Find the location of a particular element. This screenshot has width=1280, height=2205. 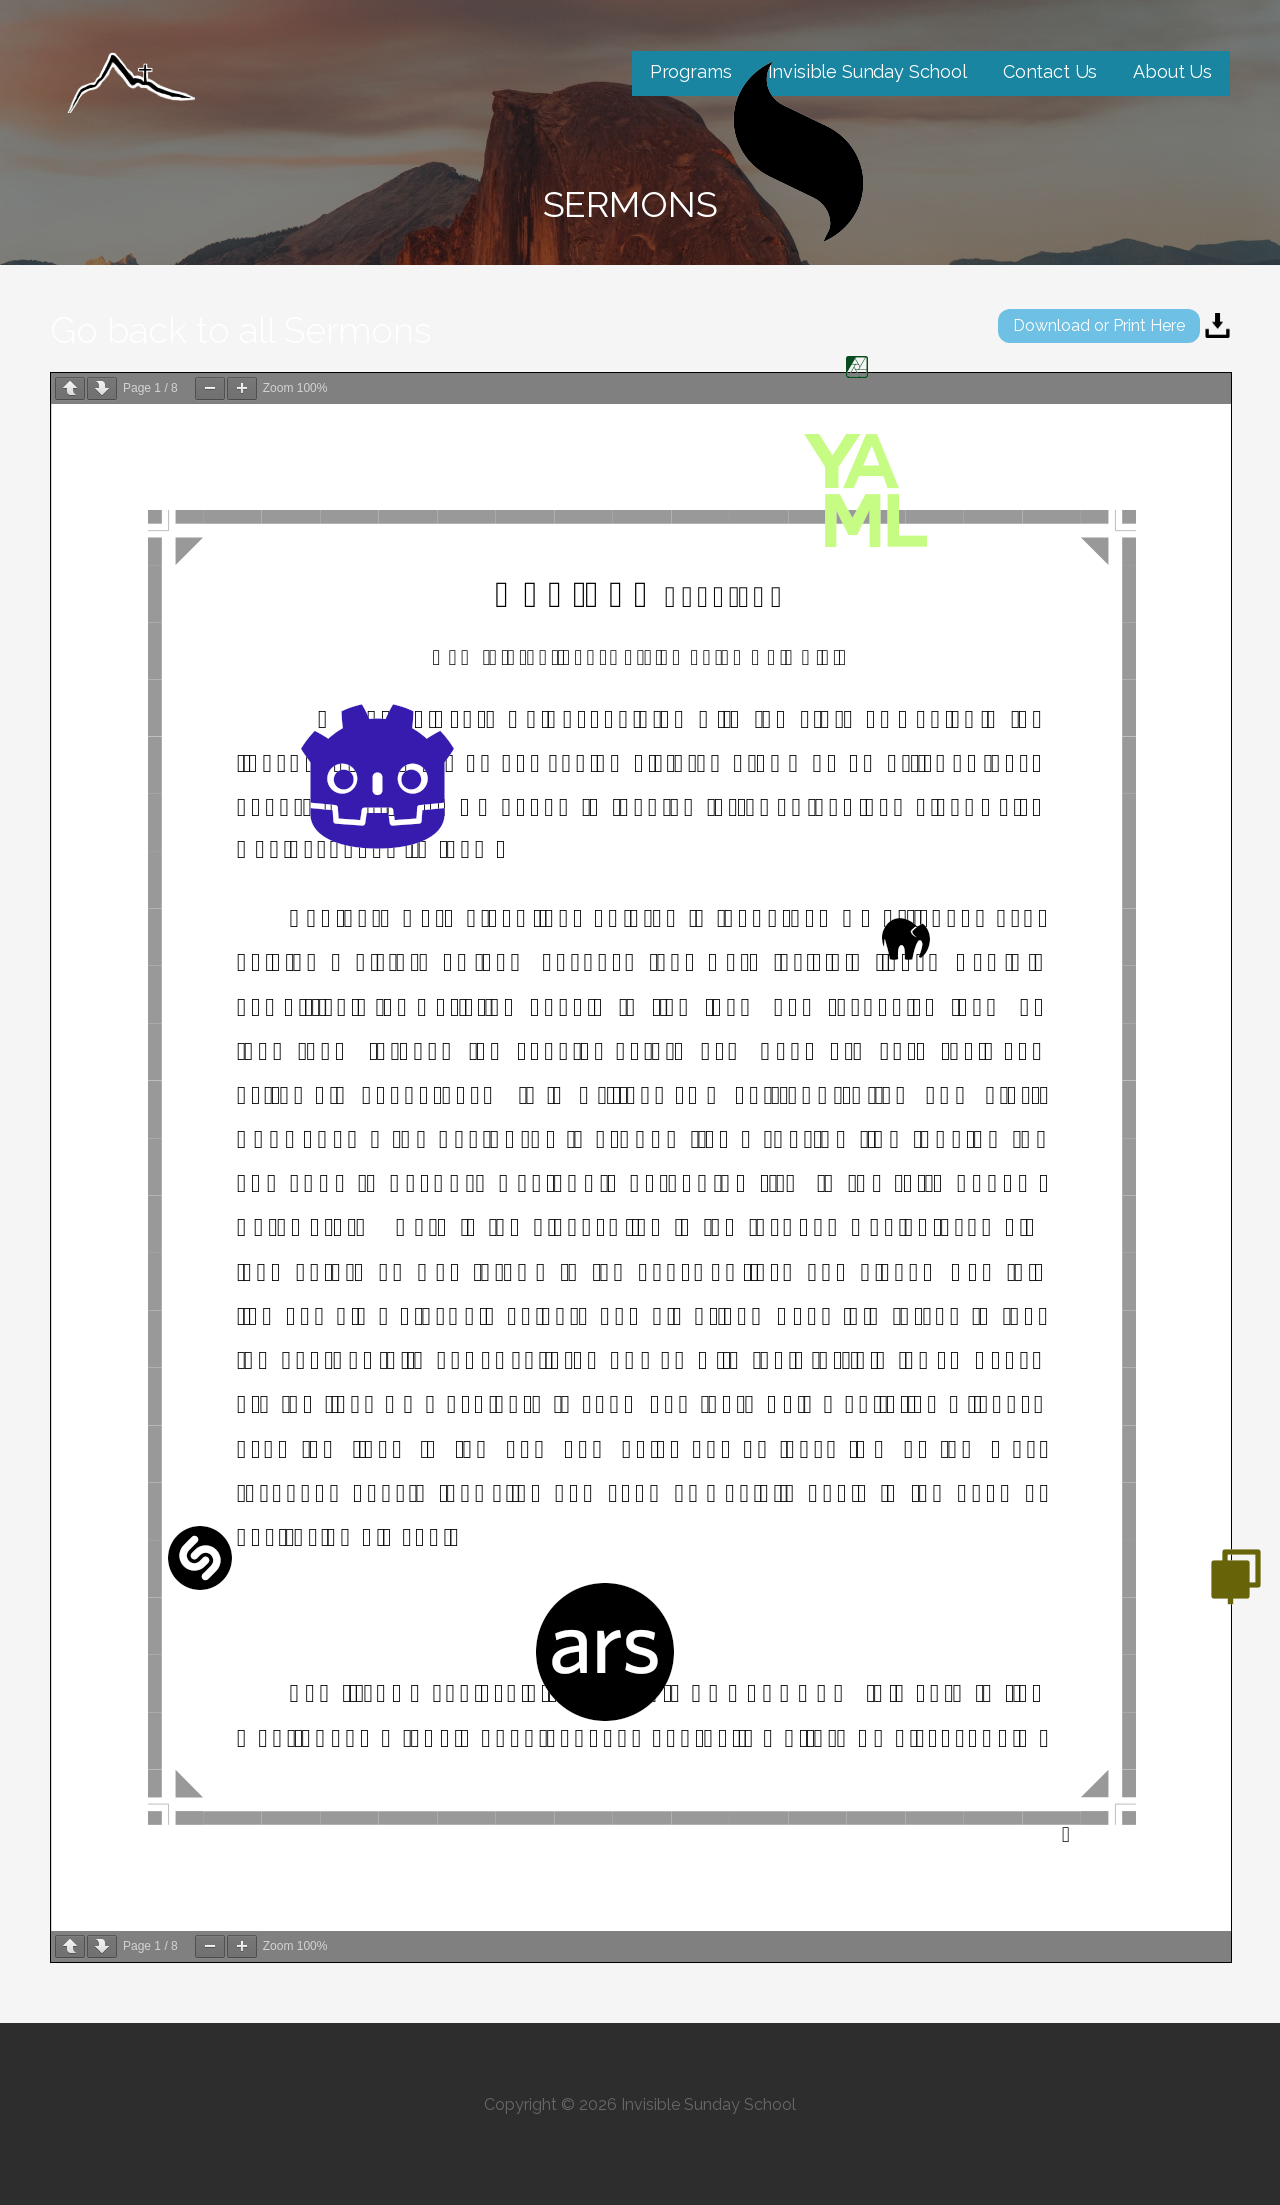

indicates a YAML configuration file is located at coordinates (865, 490).